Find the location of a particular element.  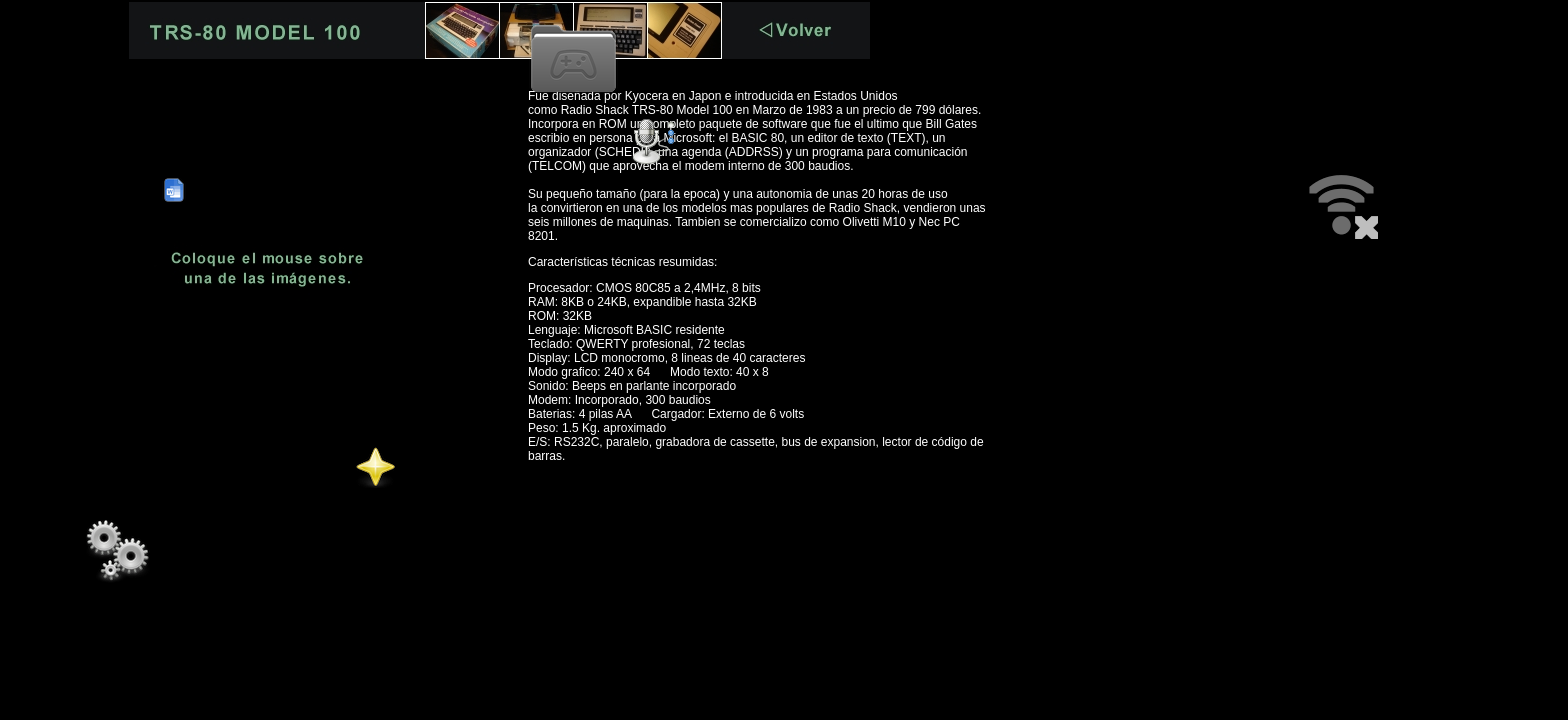

microphone input at medium sensitivity level is located at coordinates (654, 142).